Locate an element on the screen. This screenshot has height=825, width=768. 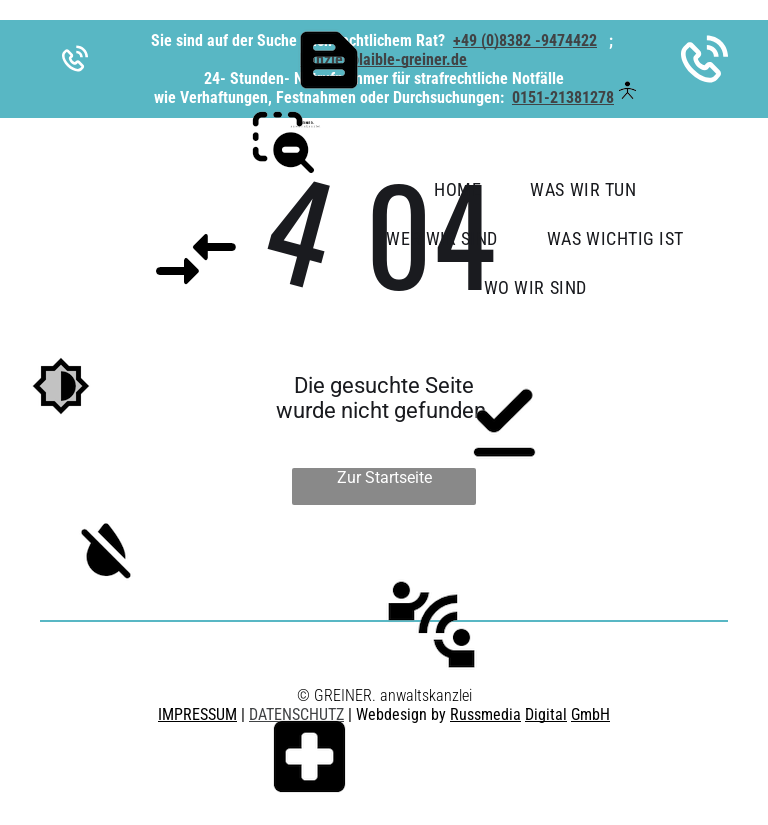
view user profile is located at coordinates (627, 90).